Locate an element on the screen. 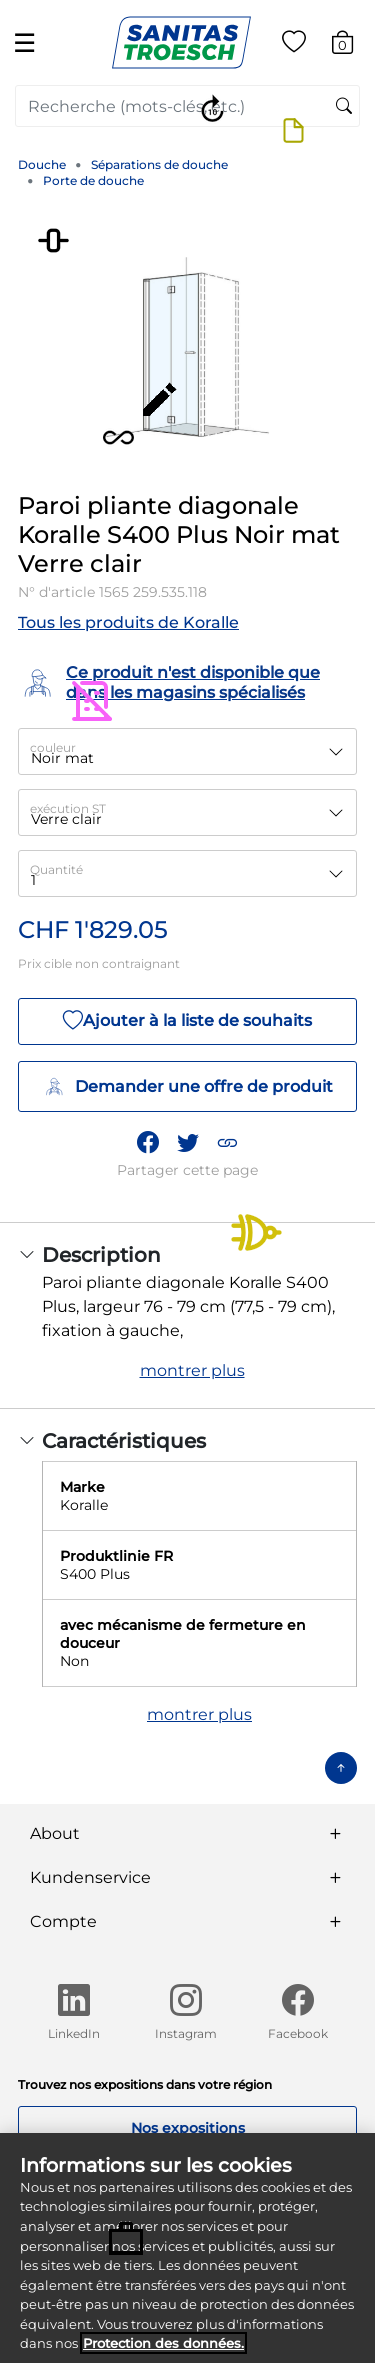  edit or modify content is located at coordinates (159, 399).